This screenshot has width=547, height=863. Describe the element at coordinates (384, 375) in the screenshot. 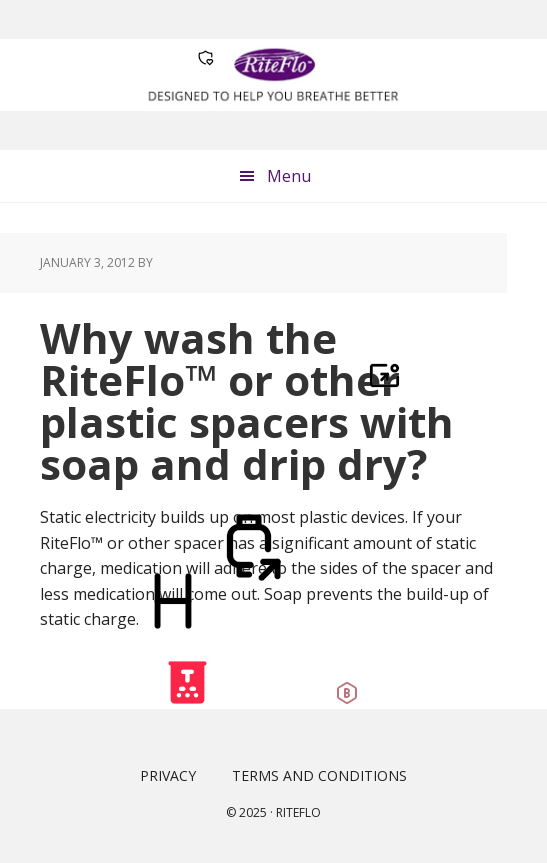

I see `pin this item to quick access` at that location.